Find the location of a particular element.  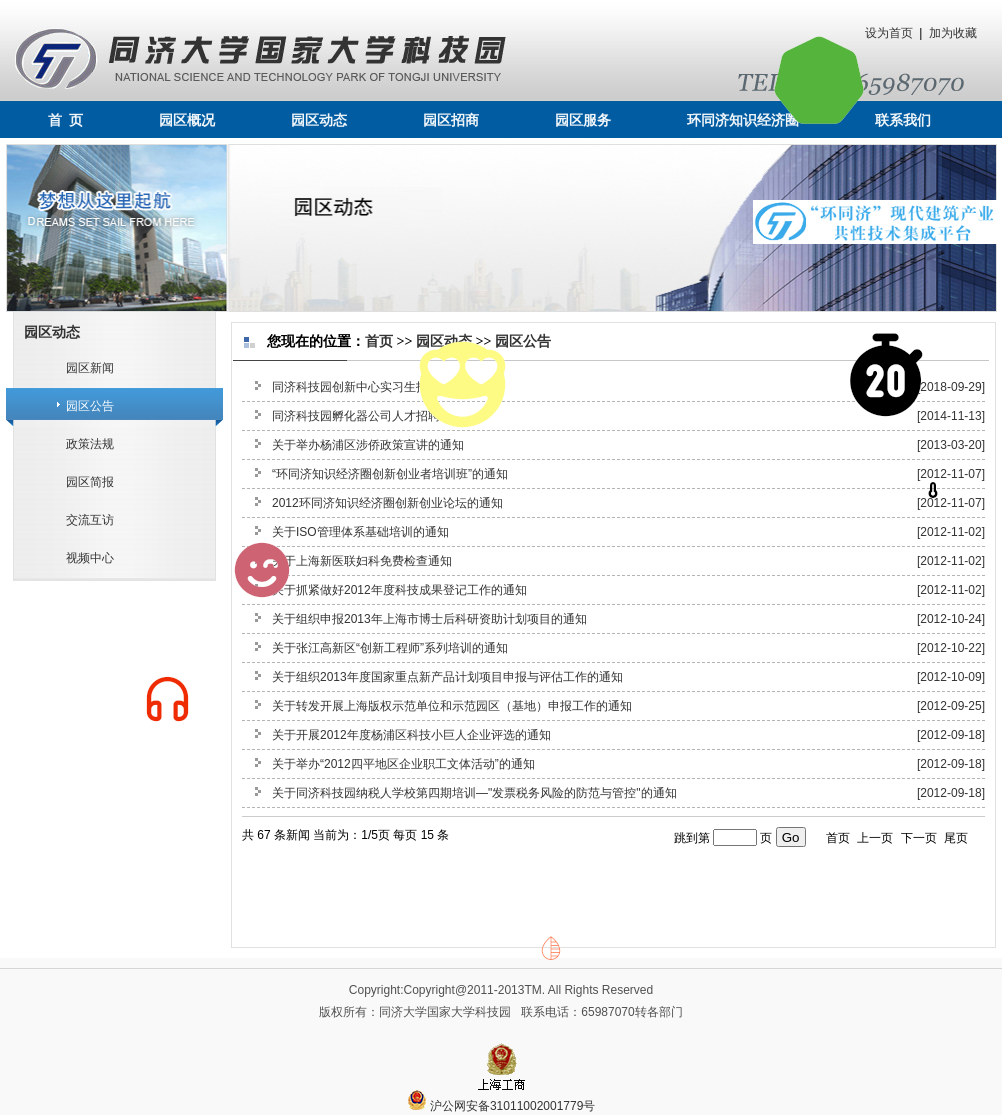

react with love or adoration is located at coordinates (462, 384).